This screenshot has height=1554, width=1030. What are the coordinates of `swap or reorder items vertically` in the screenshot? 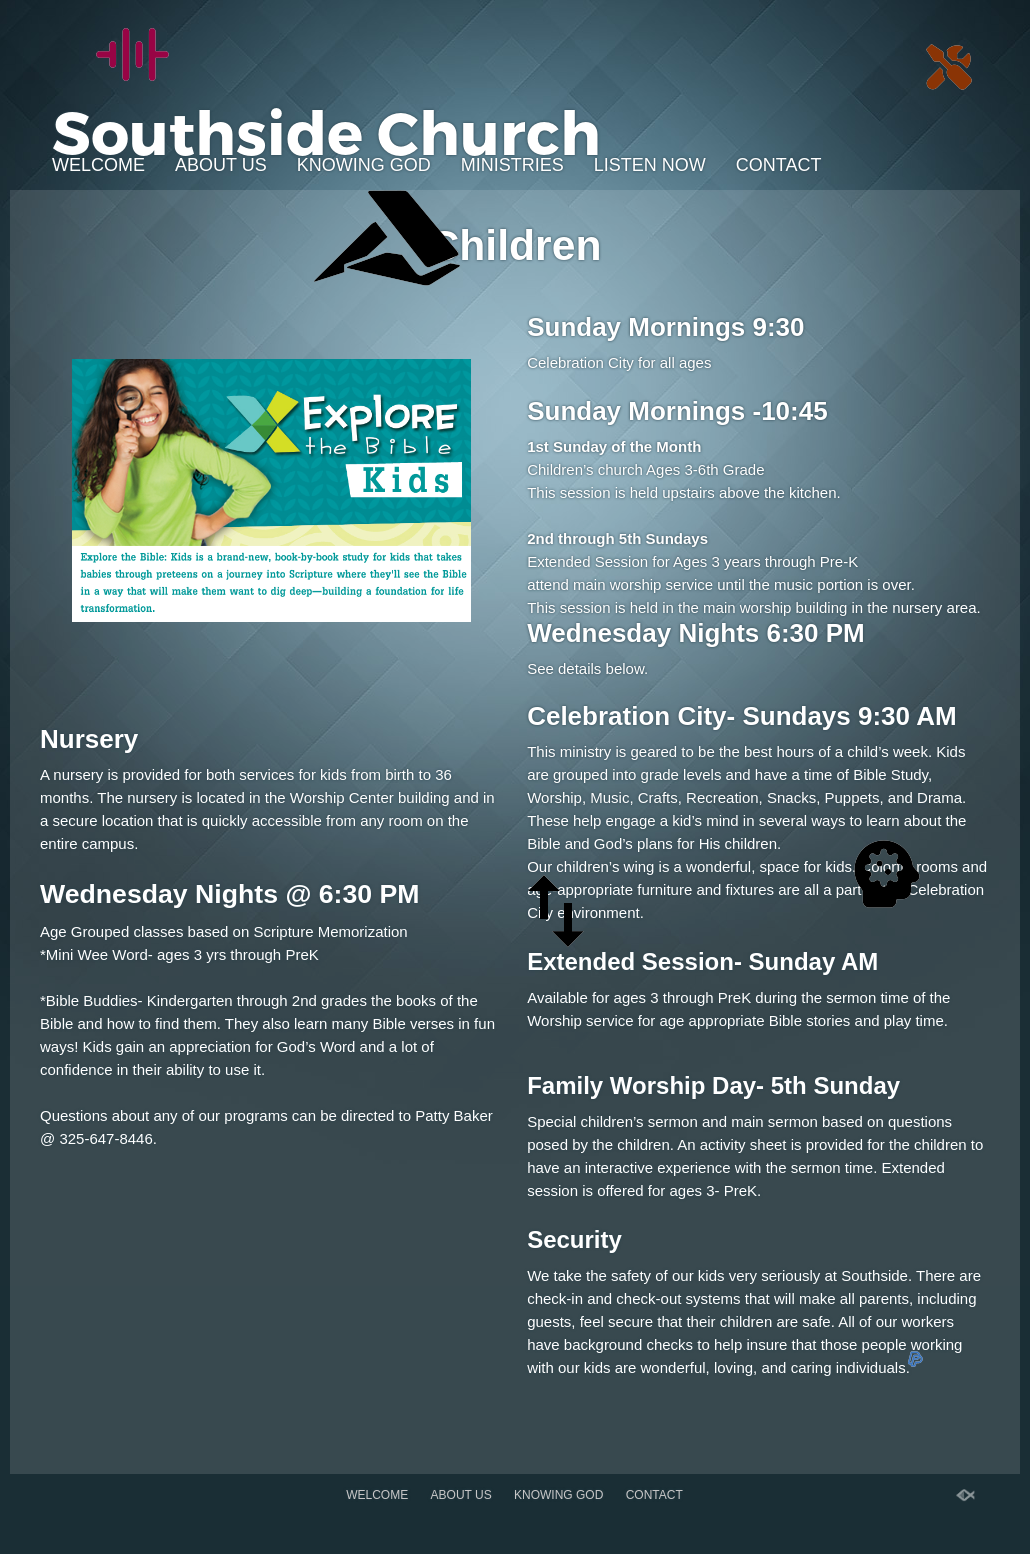 It's located at (556, 911).